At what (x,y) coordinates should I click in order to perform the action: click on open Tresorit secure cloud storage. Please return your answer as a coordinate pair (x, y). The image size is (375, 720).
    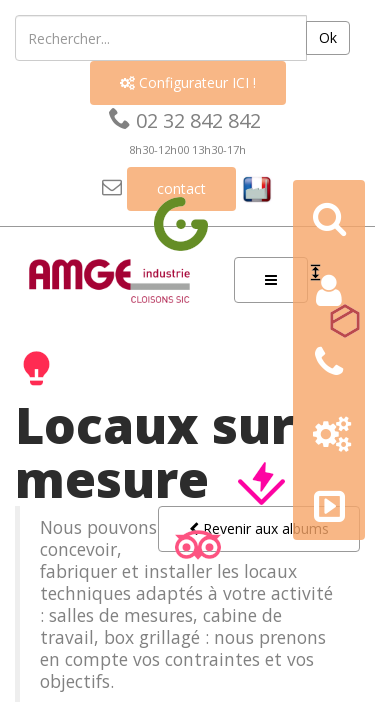
    Looking at the image, I should click on (345, 321).